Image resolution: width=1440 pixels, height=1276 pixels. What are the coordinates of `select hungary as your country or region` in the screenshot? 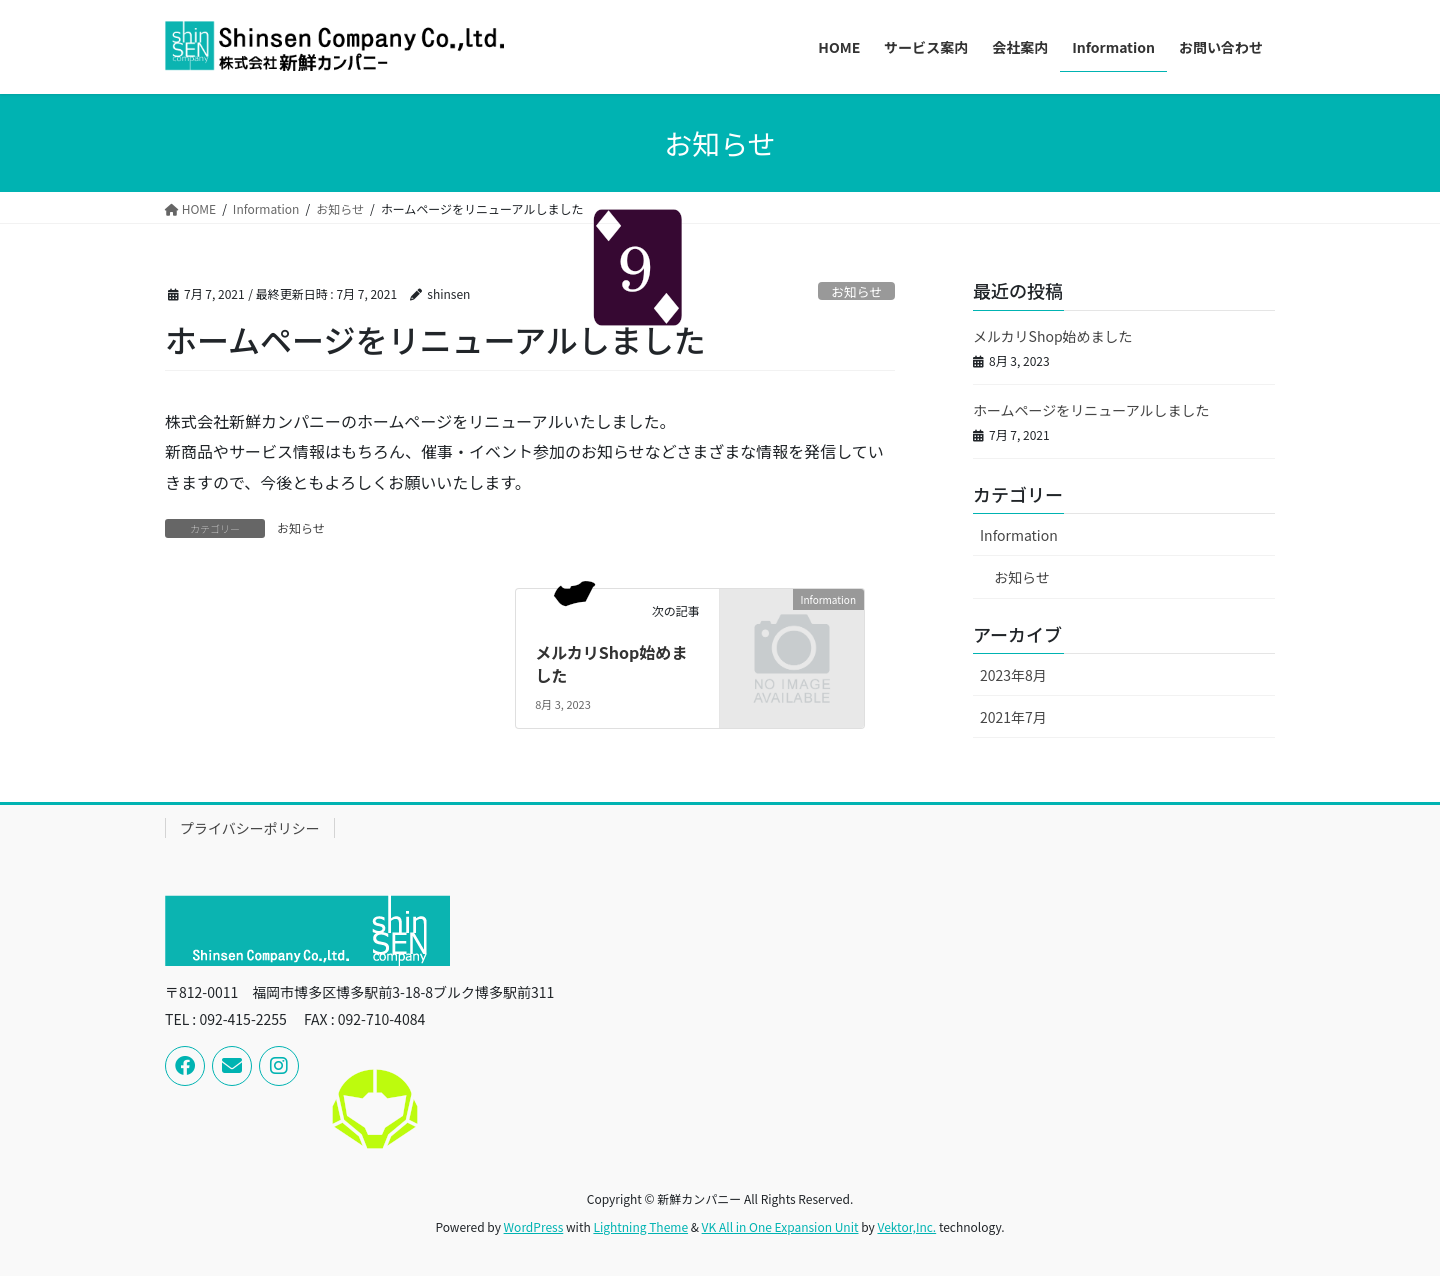 It's located at (574, 593).